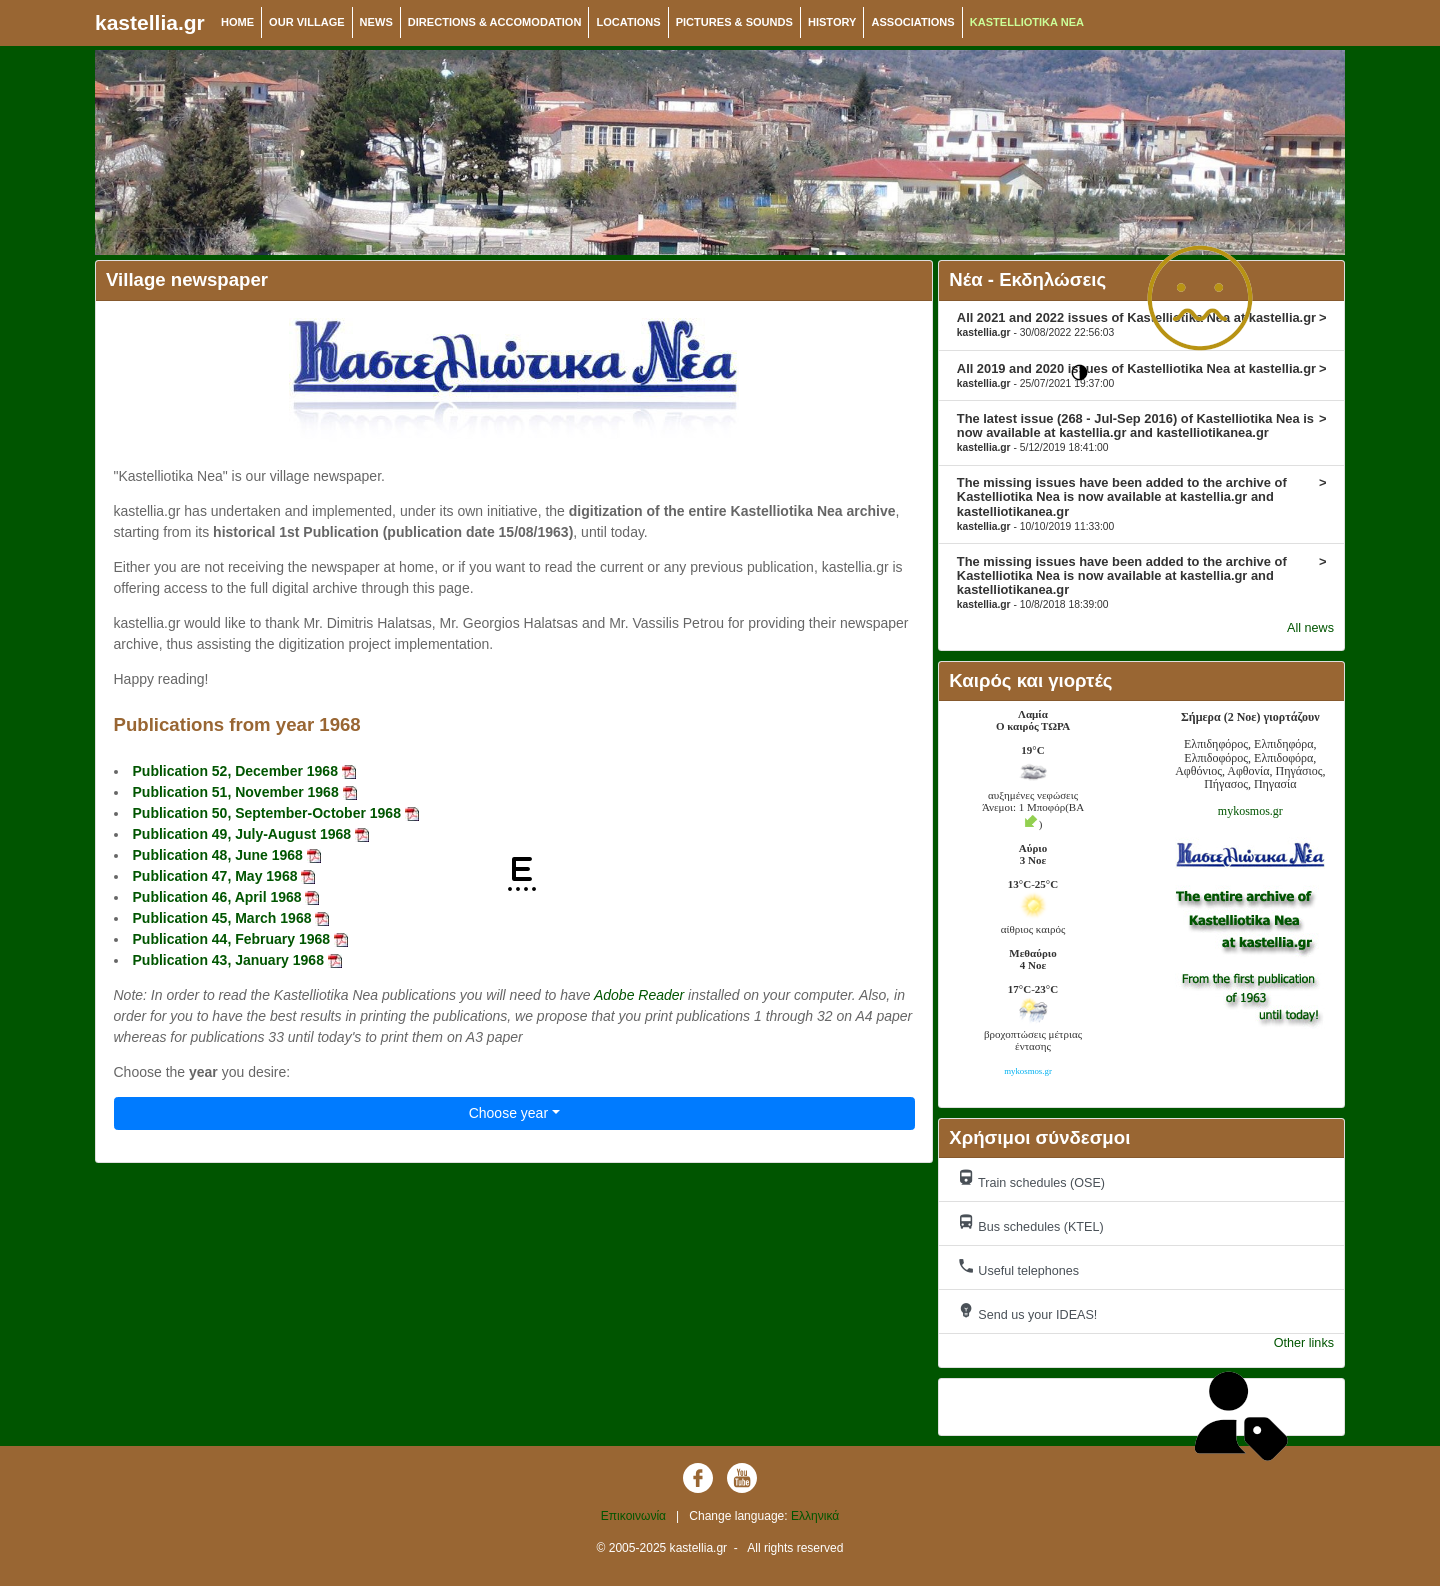 This screenshot has width=1440, height=1586. I want to click on apply text emphasis or bold formatting, so click(522, 873).